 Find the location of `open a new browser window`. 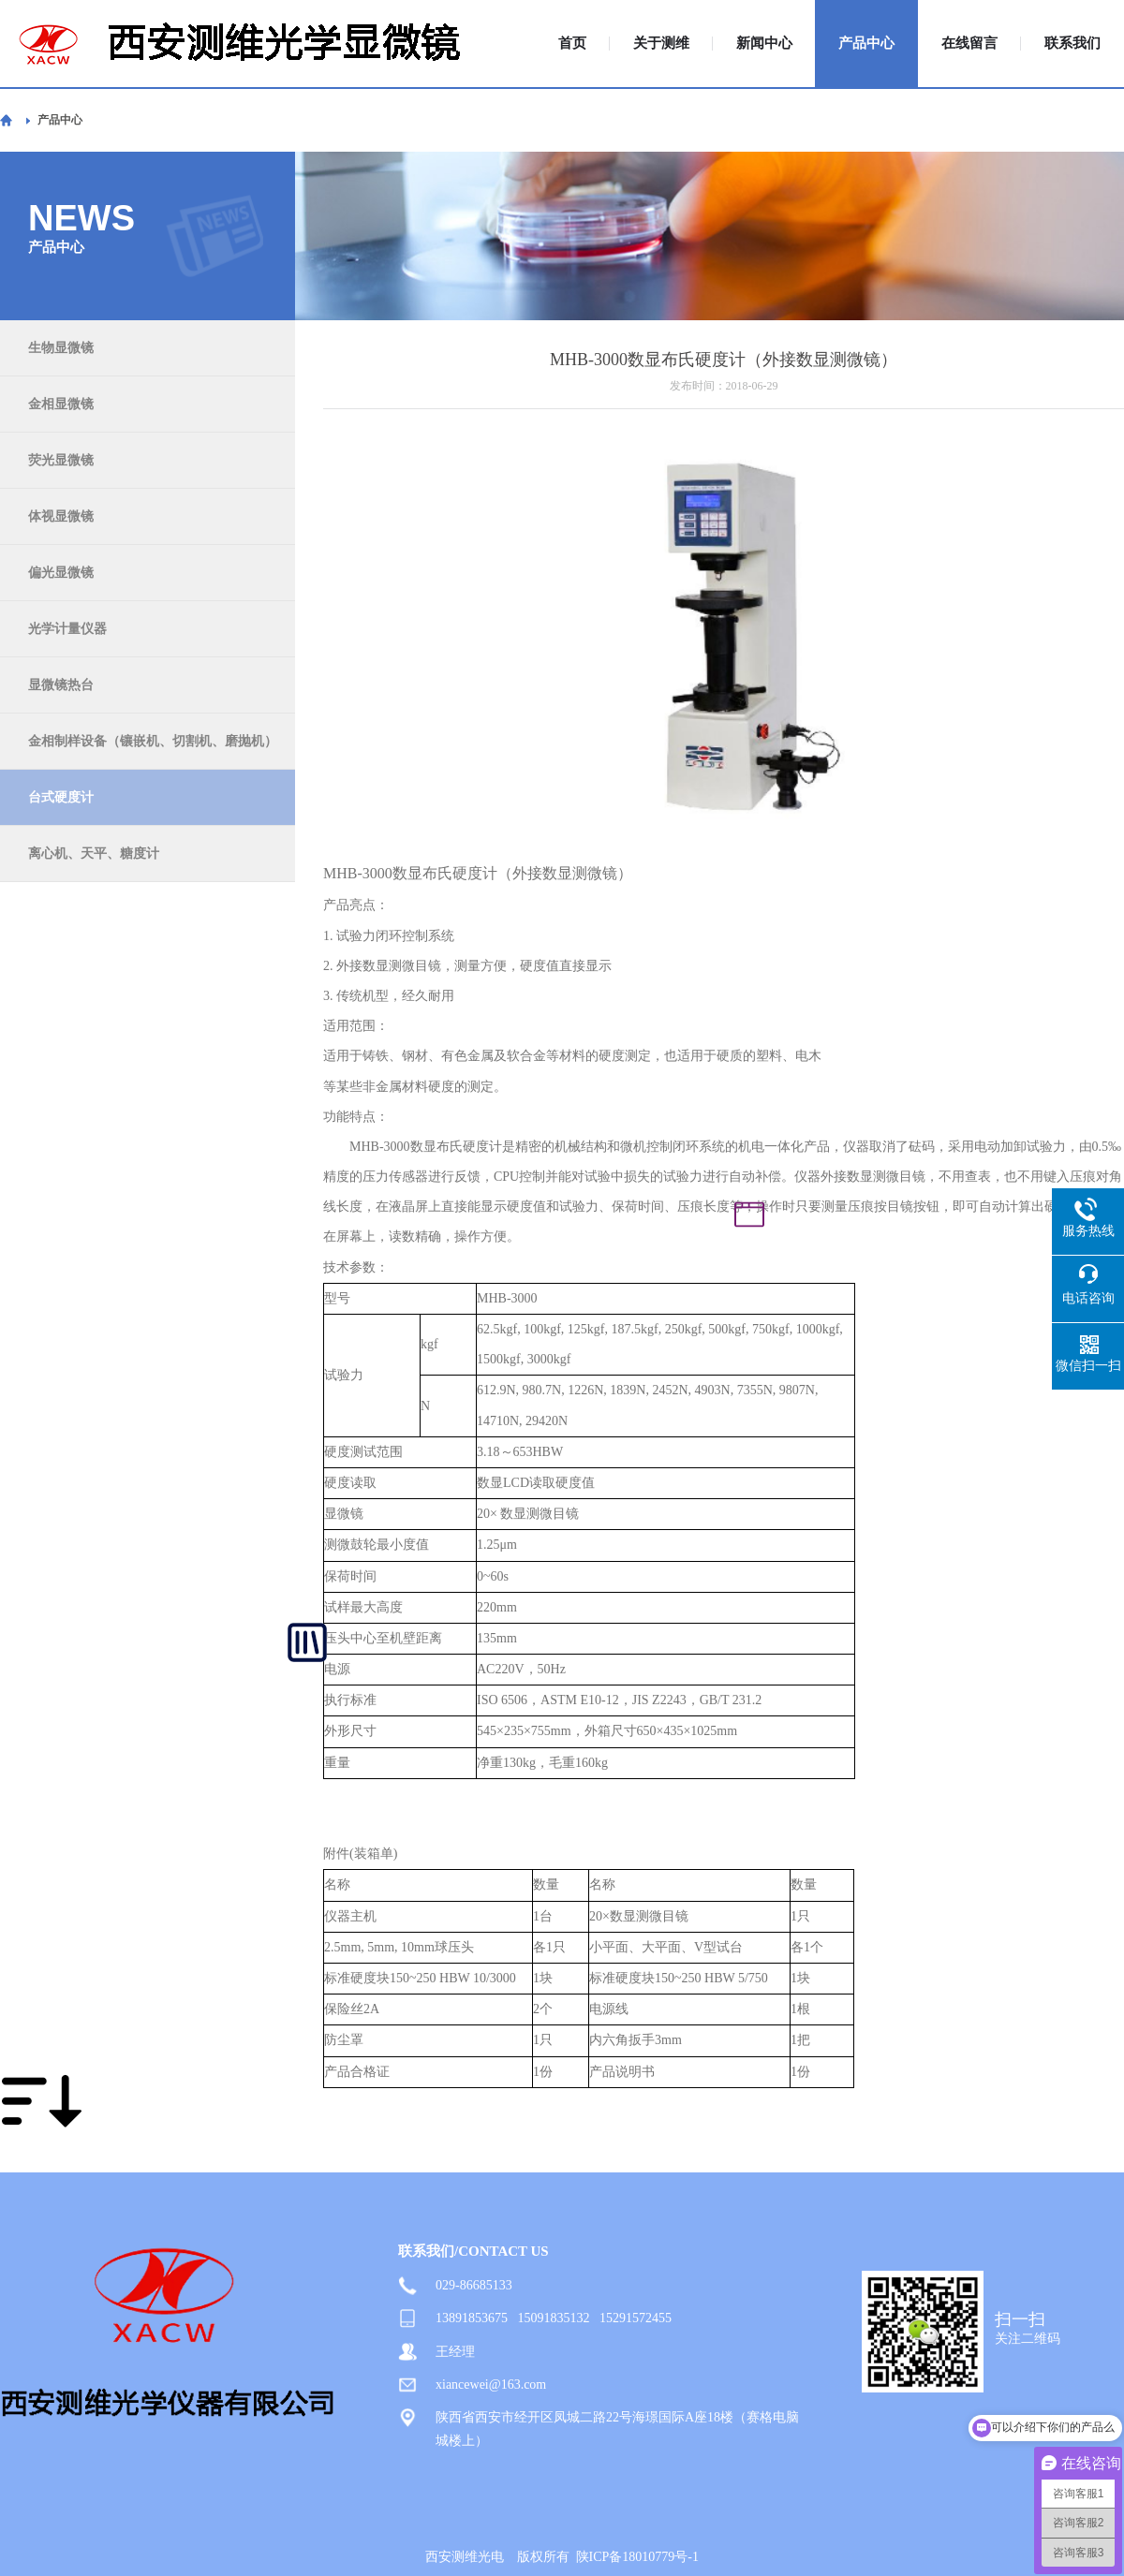

open a new browser window is located at coordinates (749, 1214).